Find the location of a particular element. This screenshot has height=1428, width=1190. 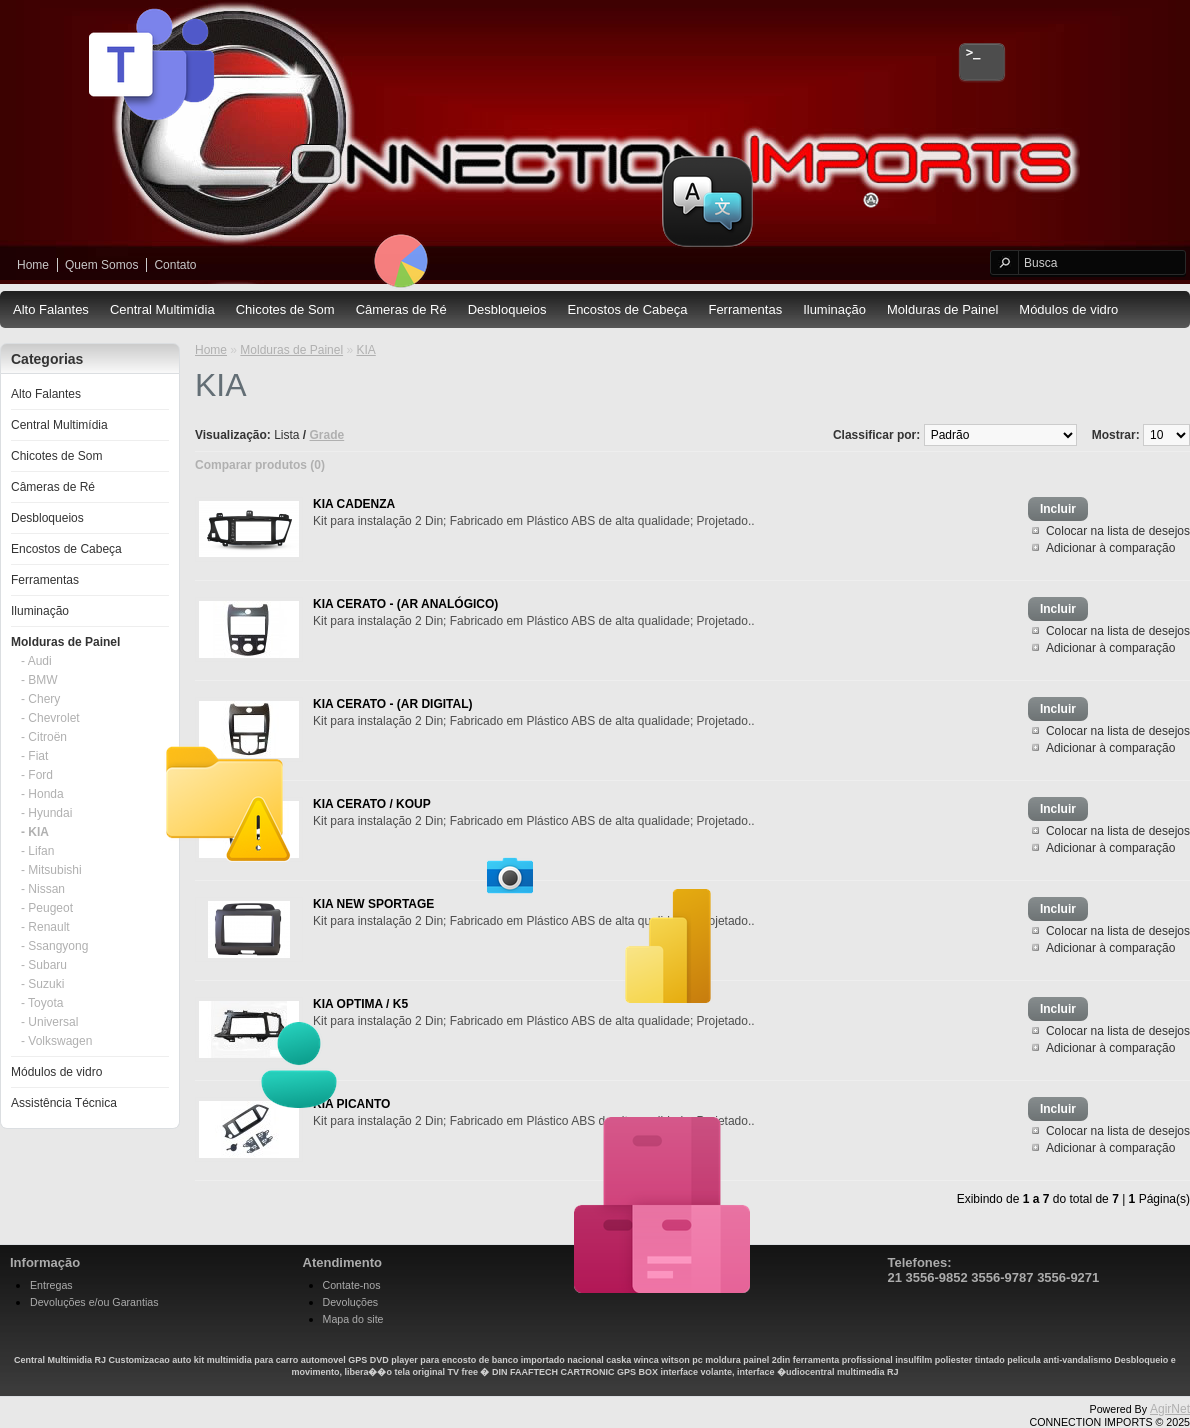

check for system software updates is located at coordinates (871, 200).